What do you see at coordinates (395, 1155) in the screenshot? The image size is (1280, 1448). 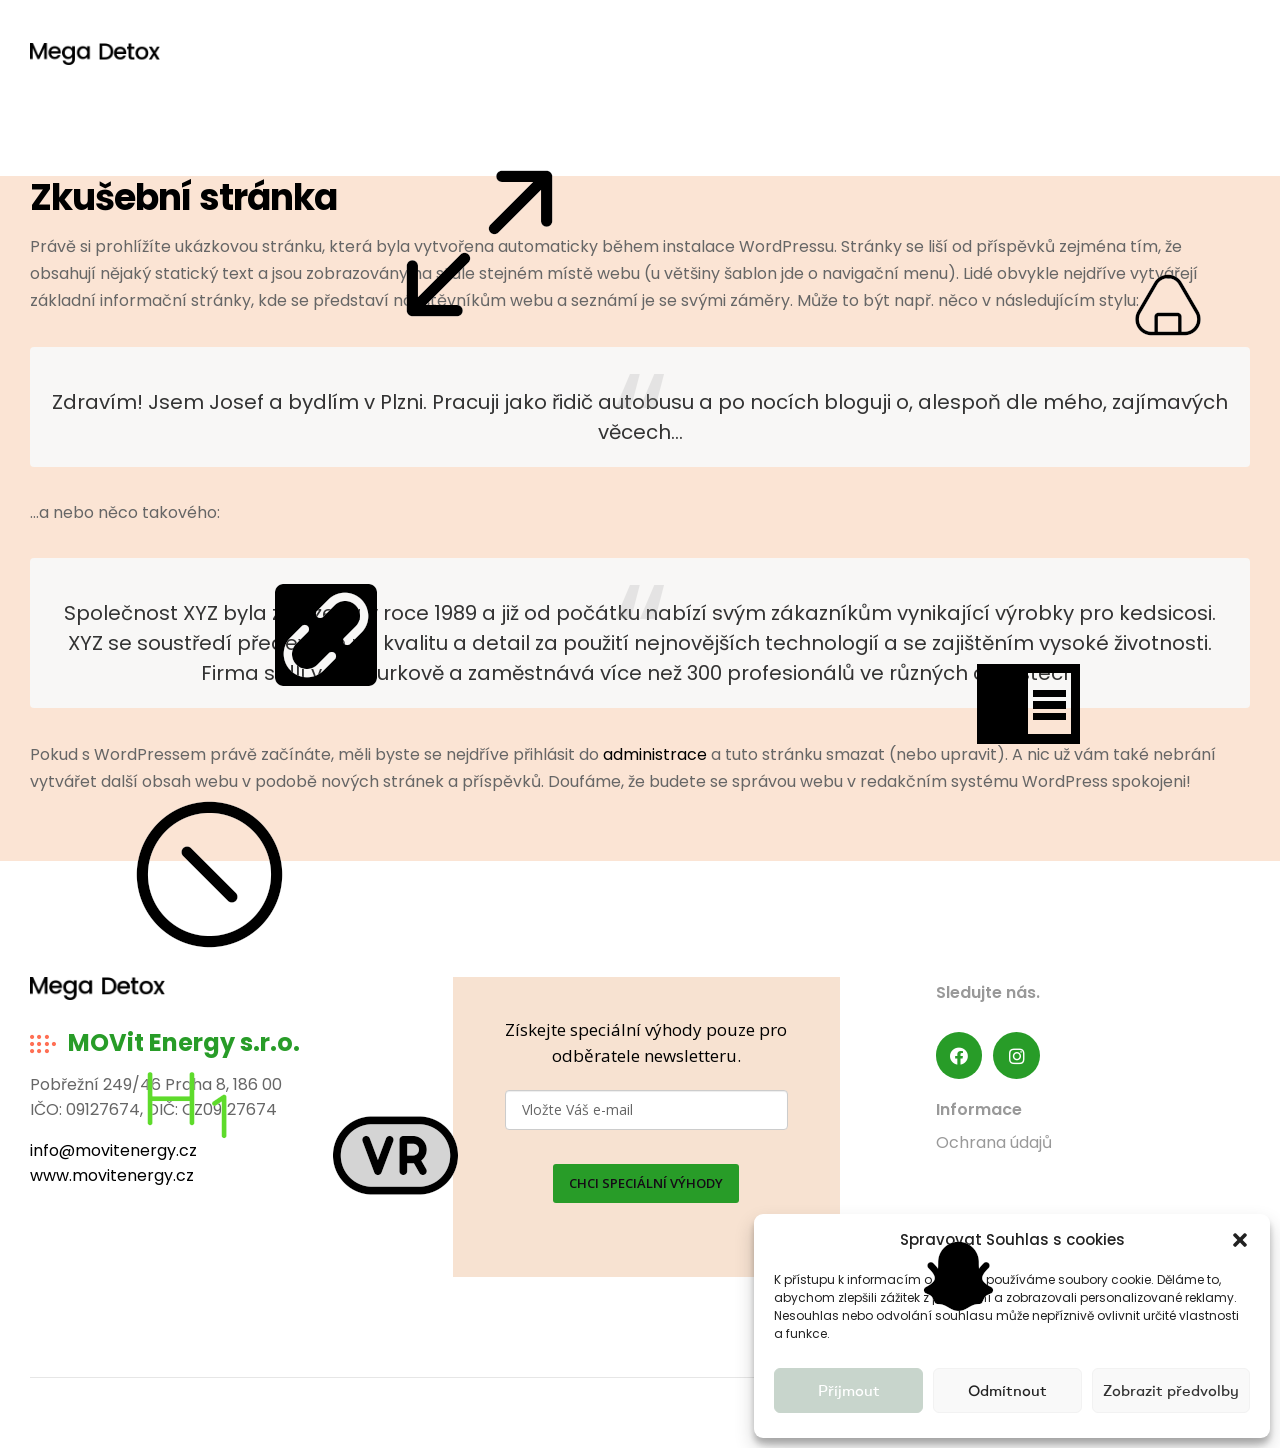 I see `access virtual reality mode or settings` at bounding box center [395, 1155].